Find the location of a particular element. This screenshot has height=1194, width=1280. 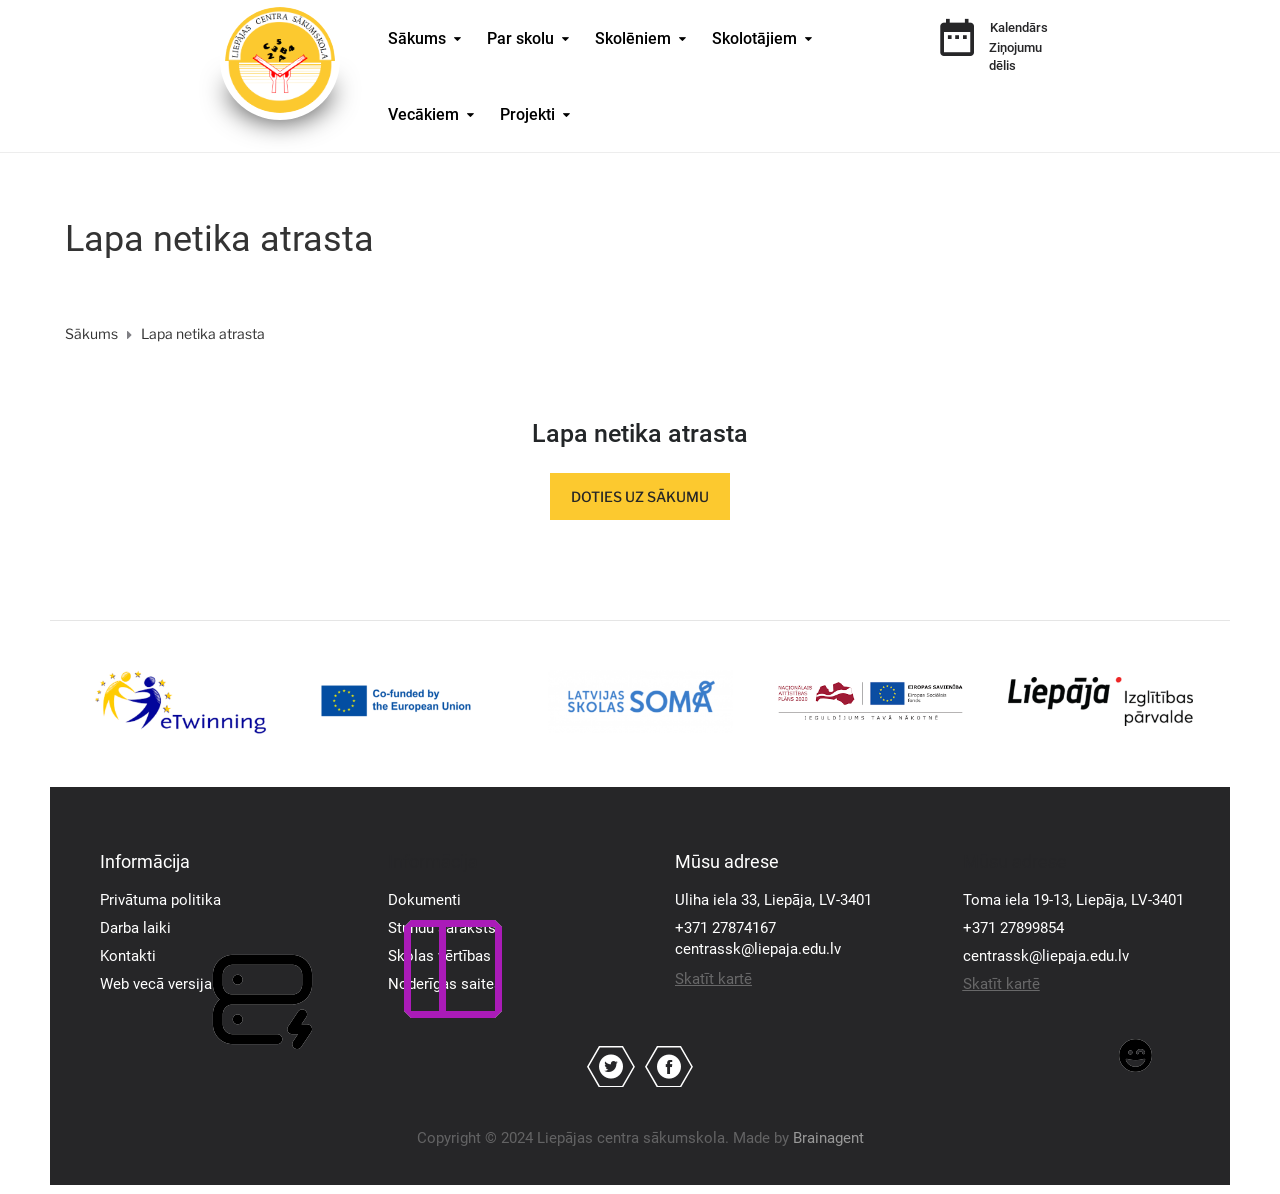

add a playful or flirty reaction to a message is located at coordinates (1135, 1055).